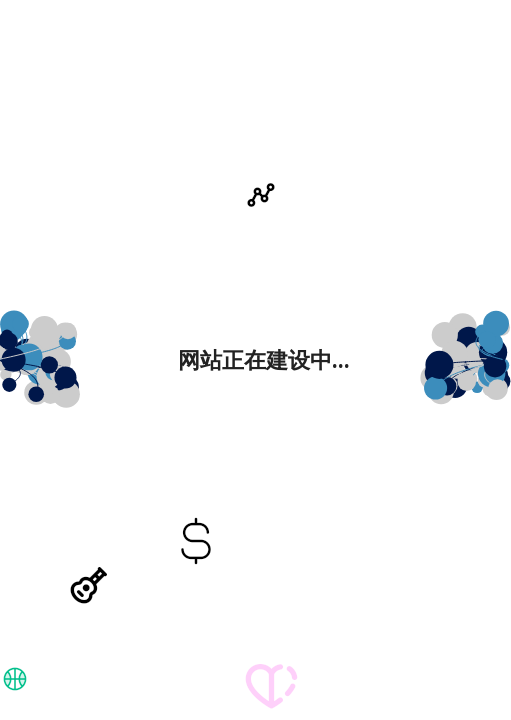 The image size is (511, 720). I want to click on indicates partial like or favorite status, so click(271, 684).